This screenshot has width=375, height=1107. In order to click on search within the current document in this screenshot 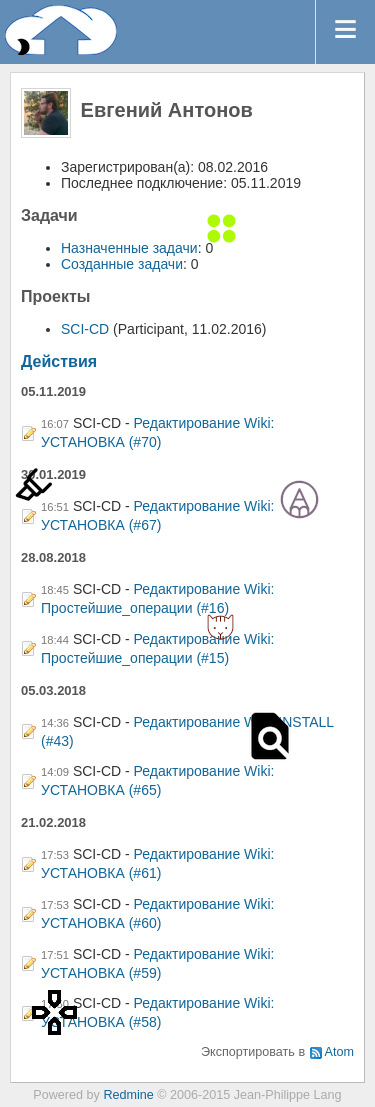, I will do `click(270, 736)`.